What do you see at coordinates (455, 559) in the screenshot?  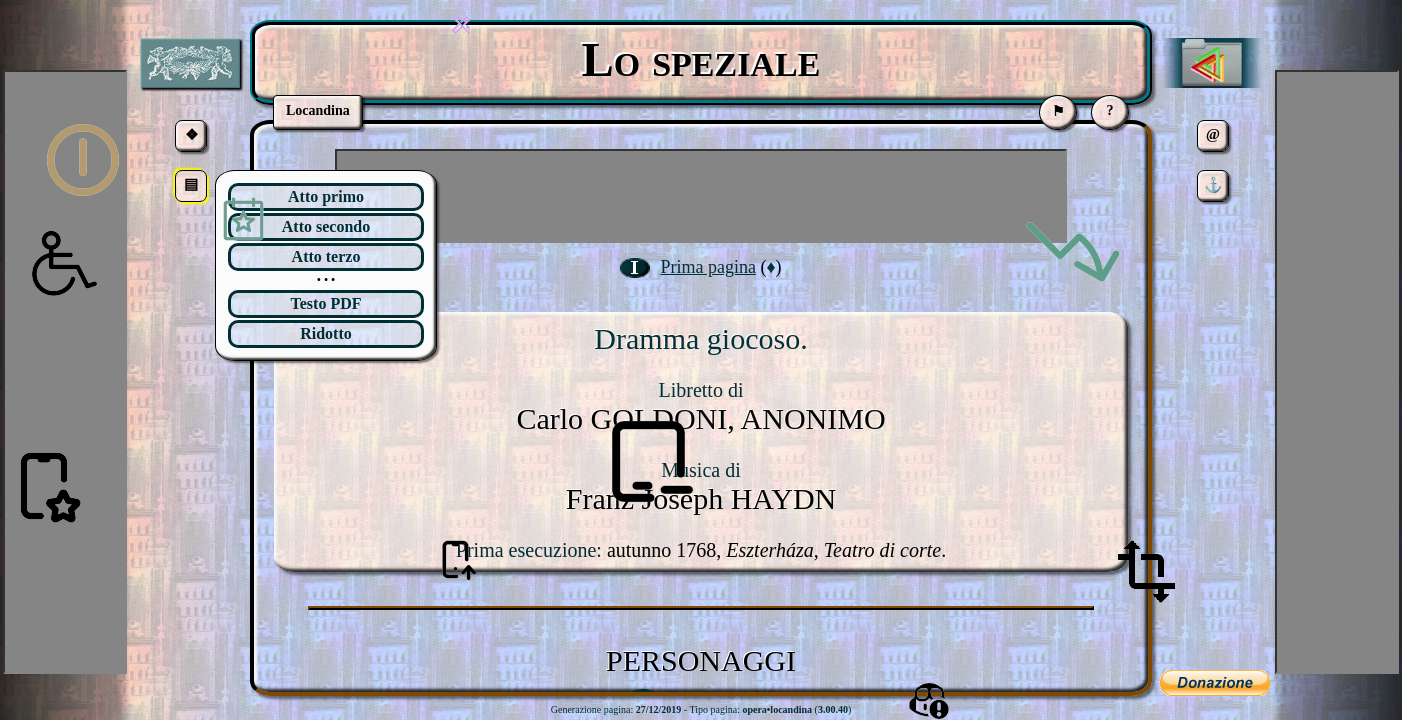 I see `upload from mobile device` at bounding box center [455, 559].